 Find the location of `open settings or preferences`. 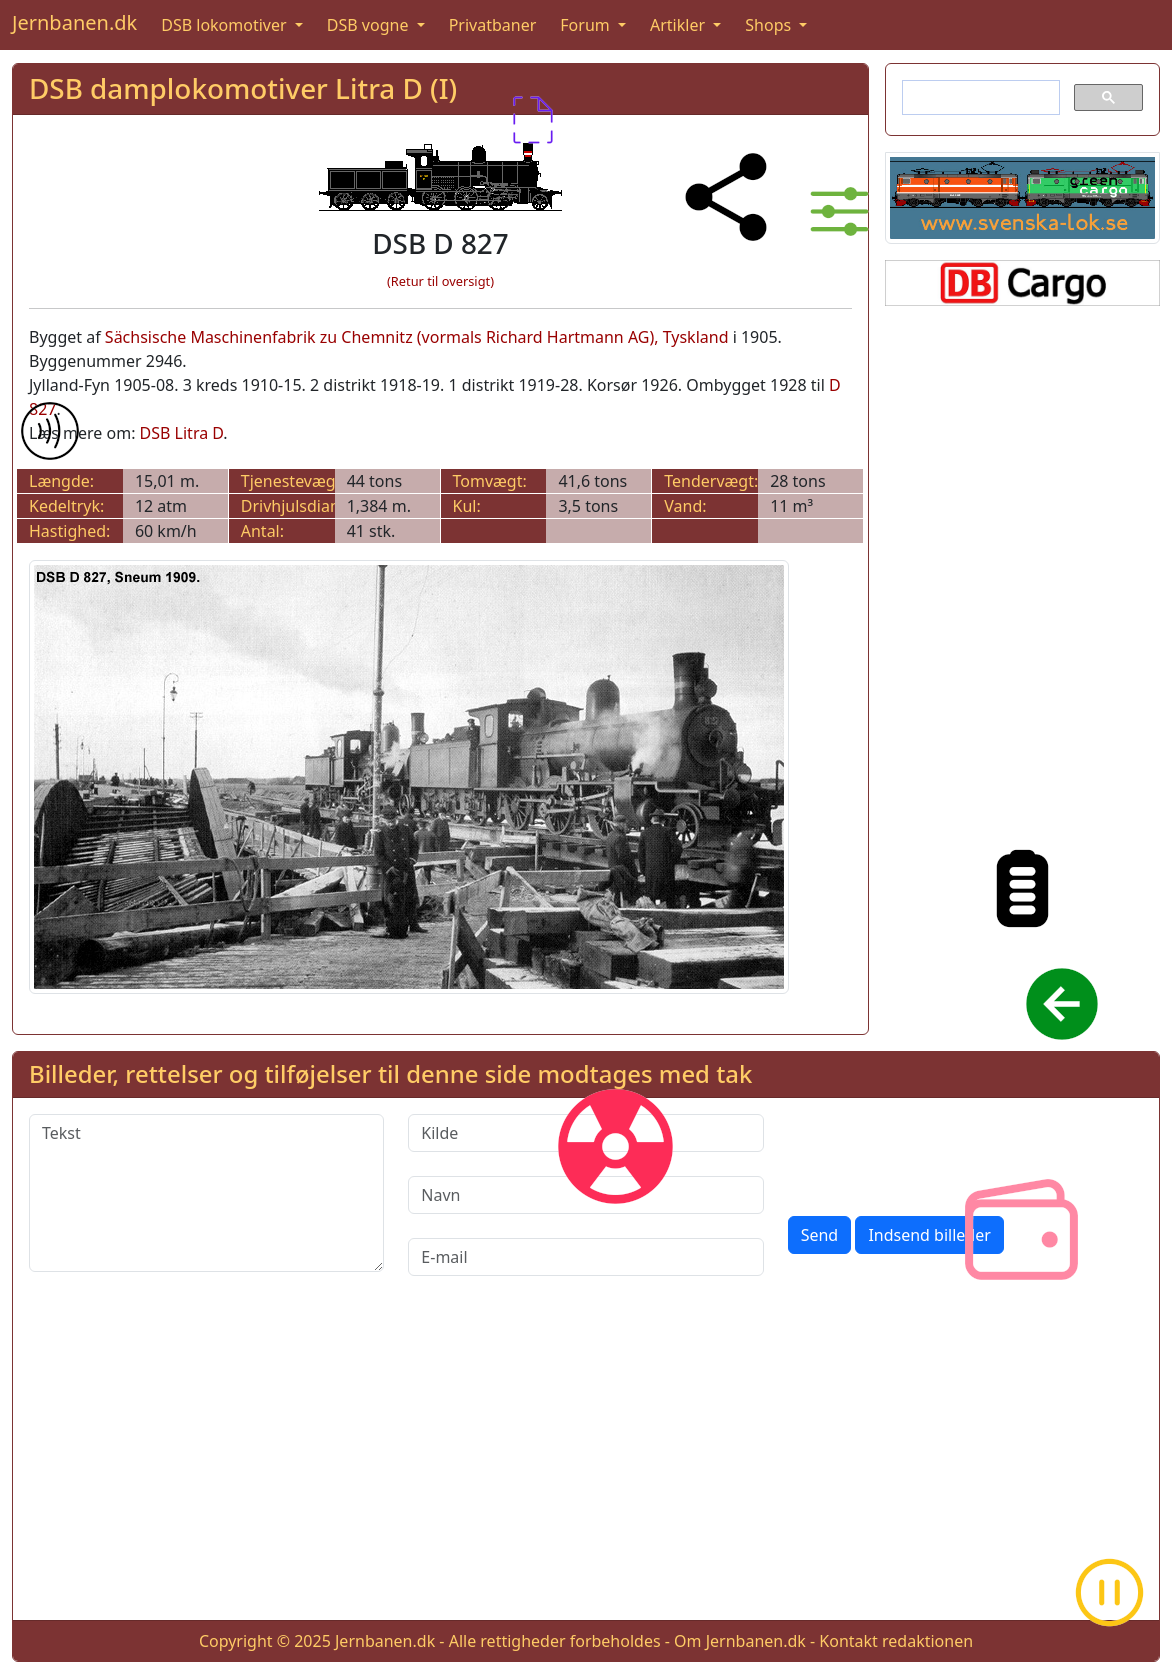

open settings or preferences is located at coordinates (839, 211).